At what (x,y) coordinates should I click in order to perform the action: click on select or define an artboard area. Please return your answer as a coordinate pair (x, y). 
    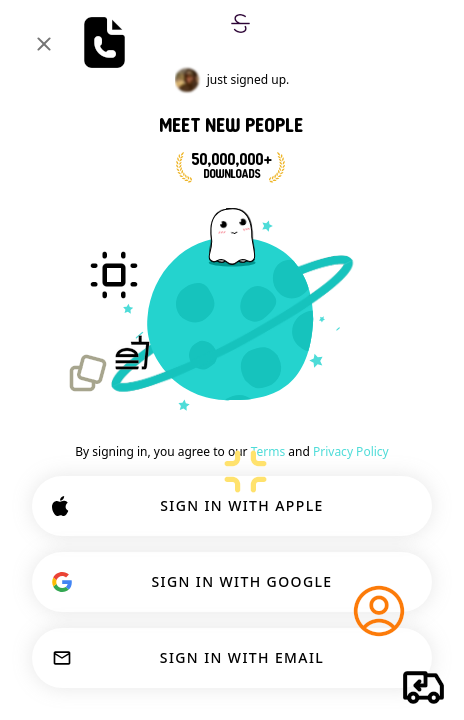
    Looking at the image, I should click on (114, 275).